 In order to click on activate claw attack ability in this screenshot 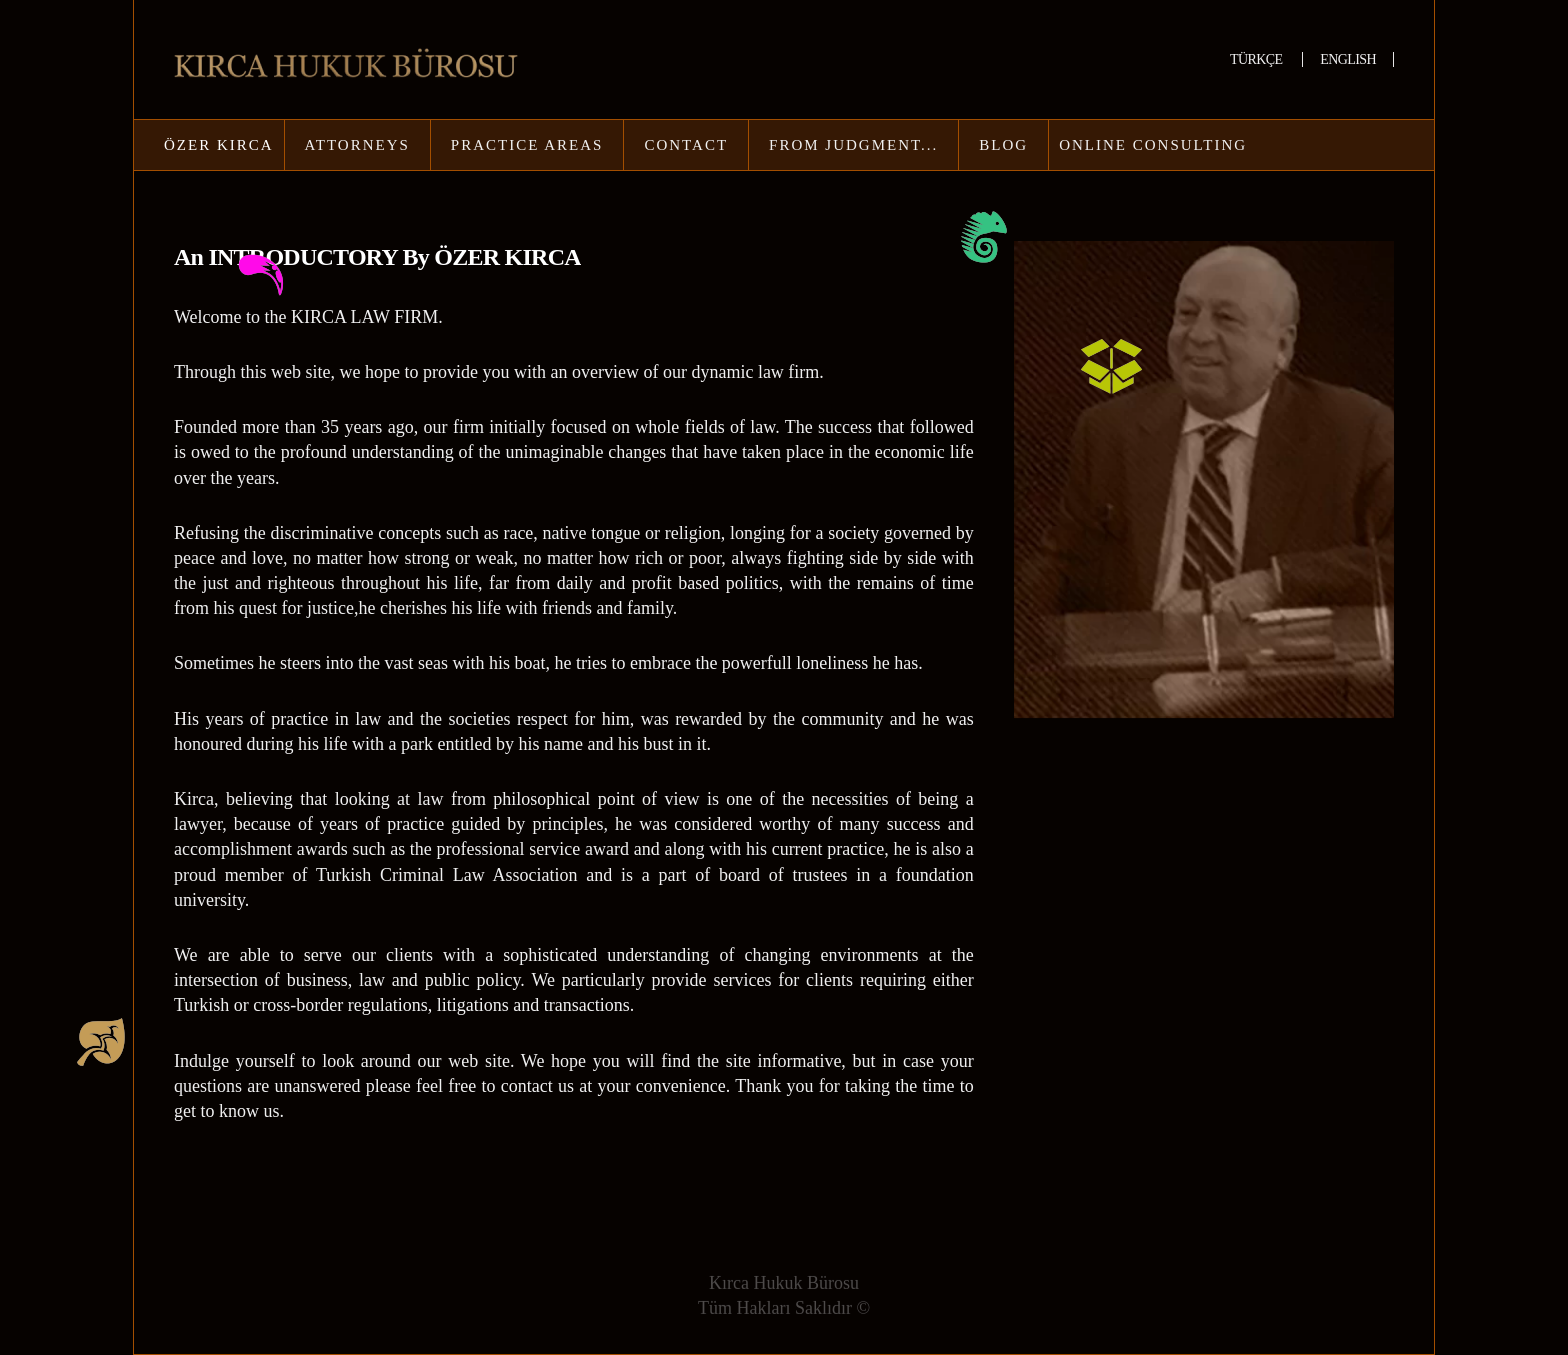, I will do `click(261, 276)`.